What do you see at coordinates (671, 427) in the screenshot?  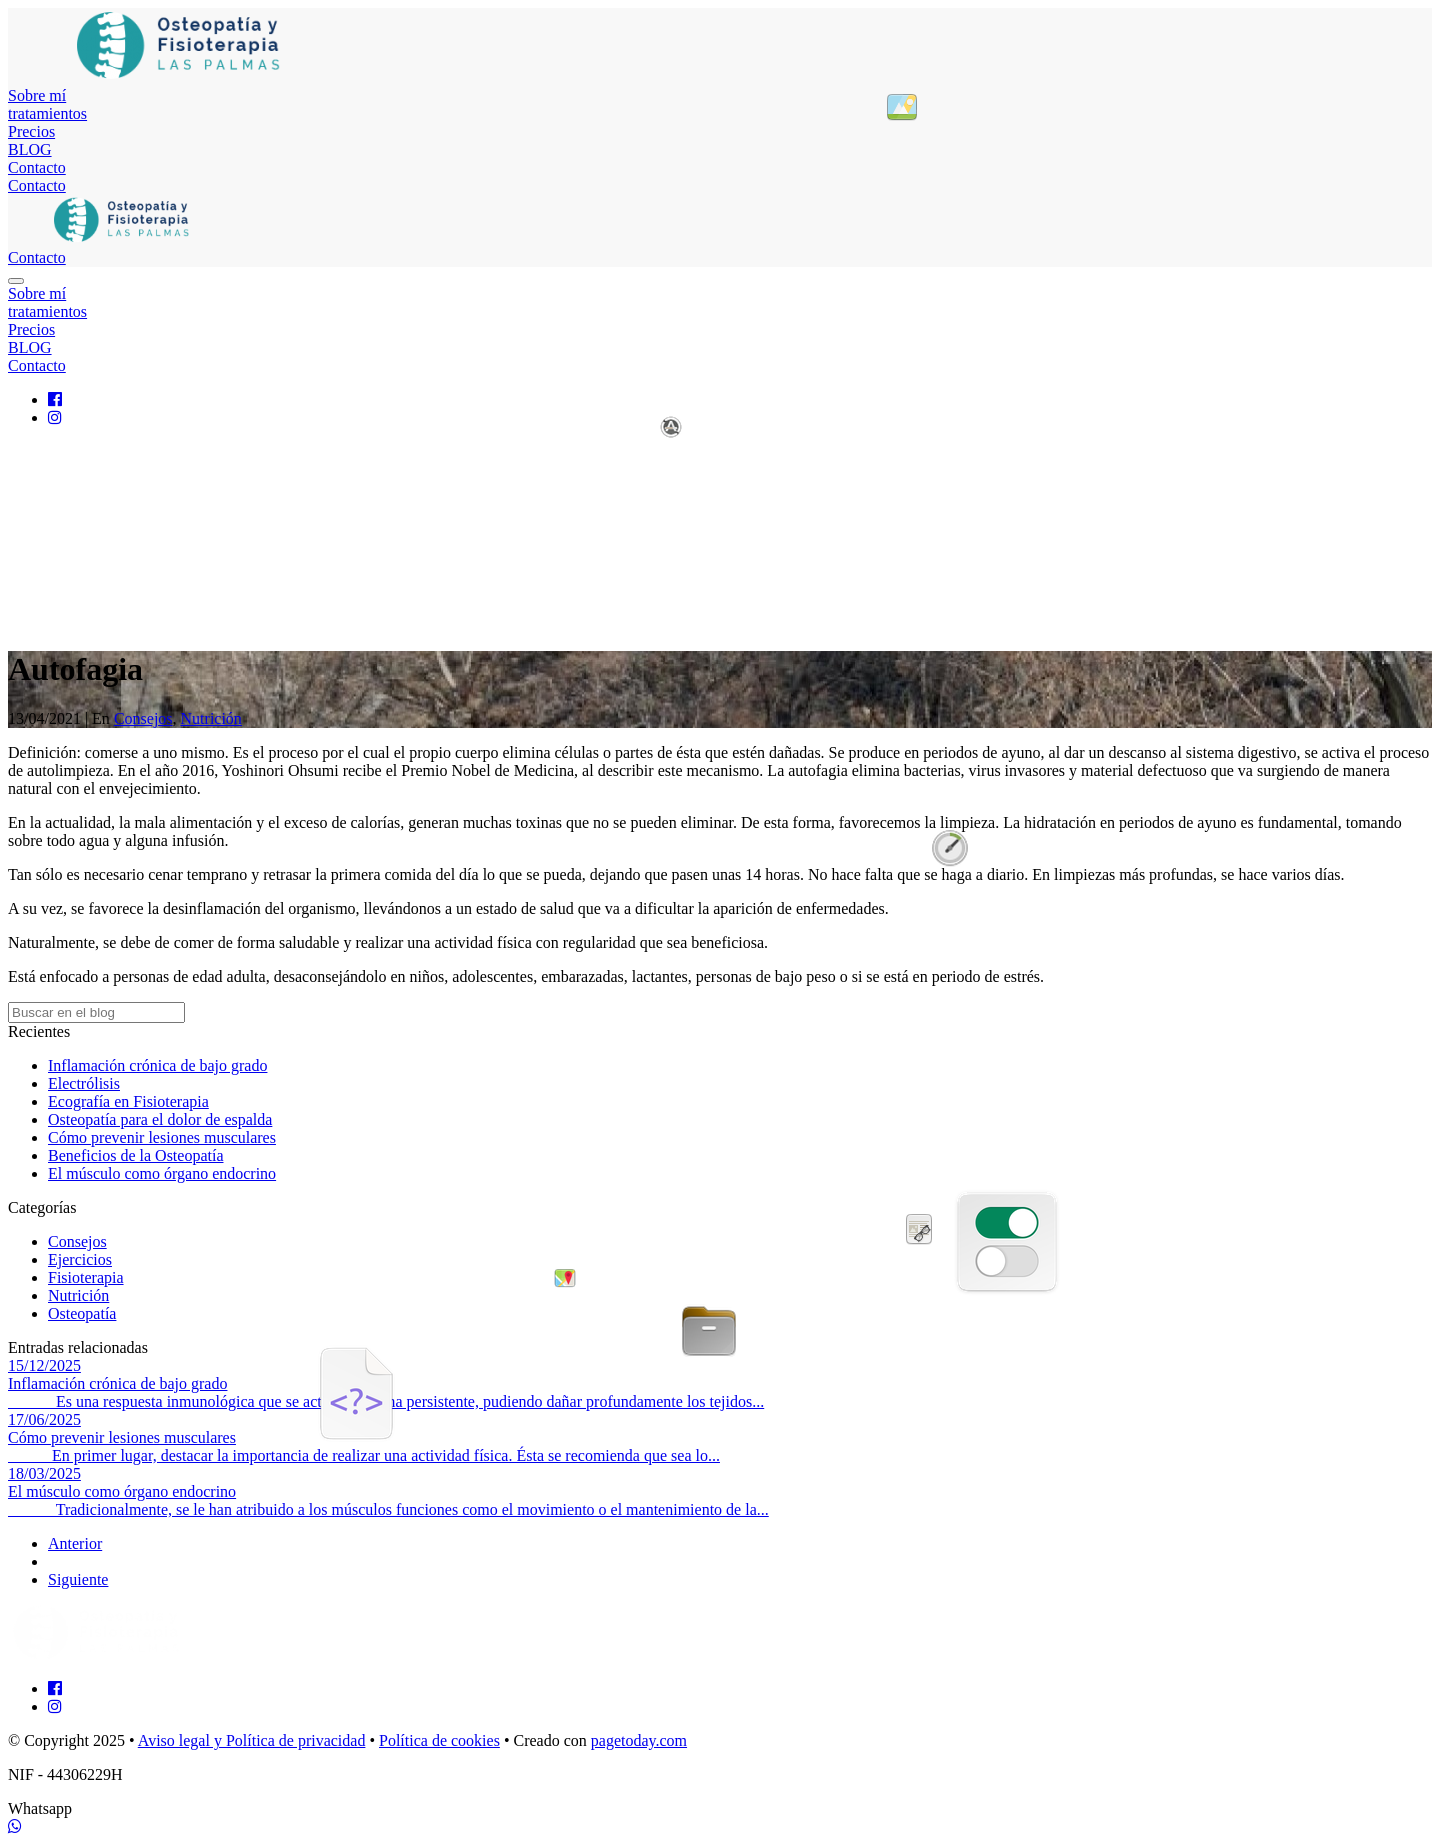 I see `check for available software updates` at bounding box center [671, 427].